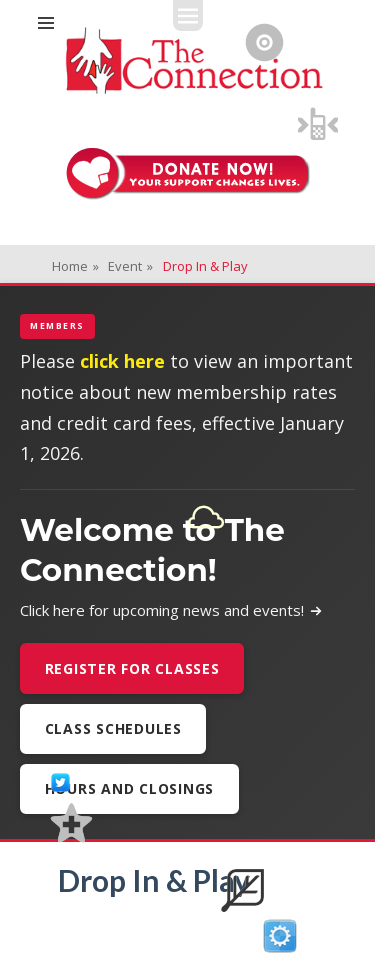  I want to click on indicates active cellular network connection, so click(318, 125).